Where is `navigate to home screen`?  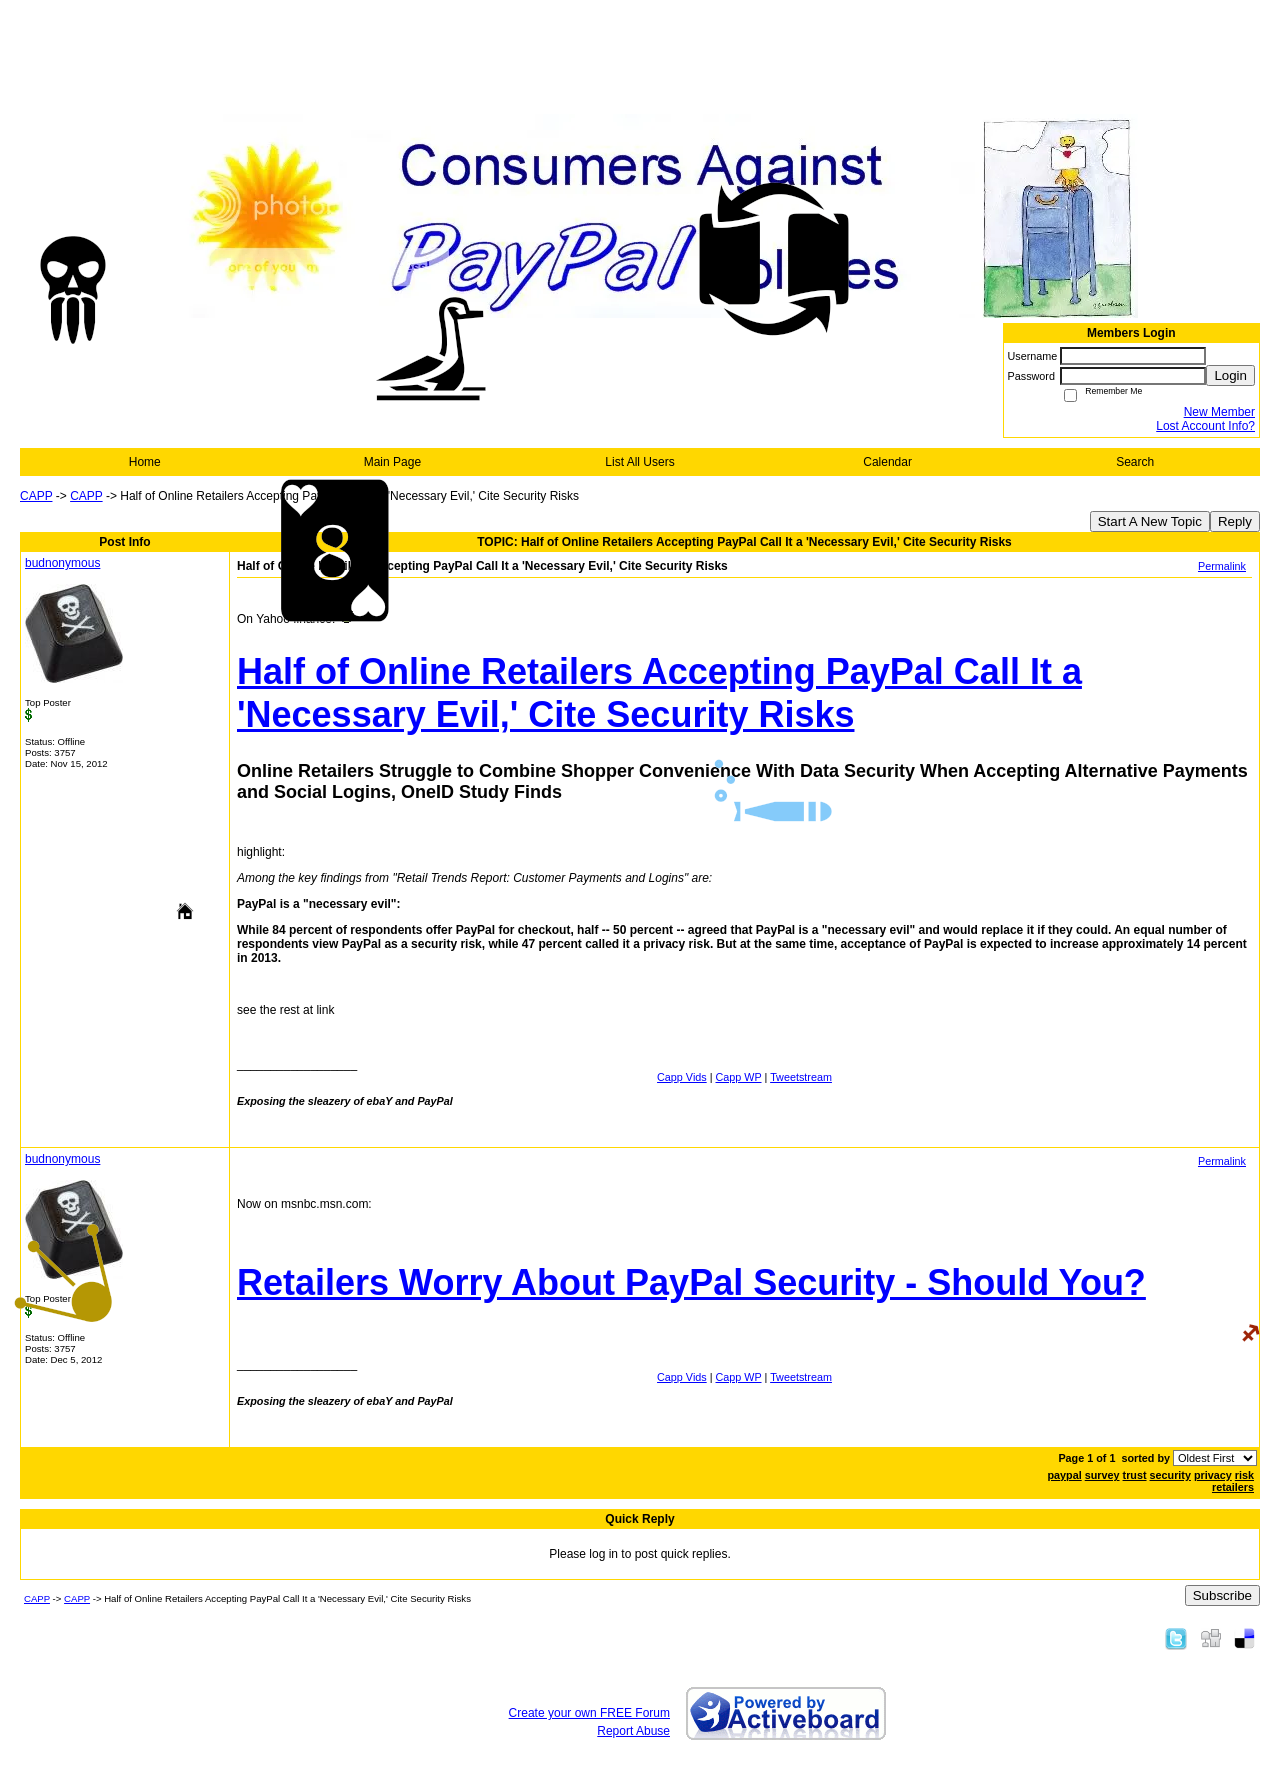 navigate to home screen is located at coordinates (185, 911).